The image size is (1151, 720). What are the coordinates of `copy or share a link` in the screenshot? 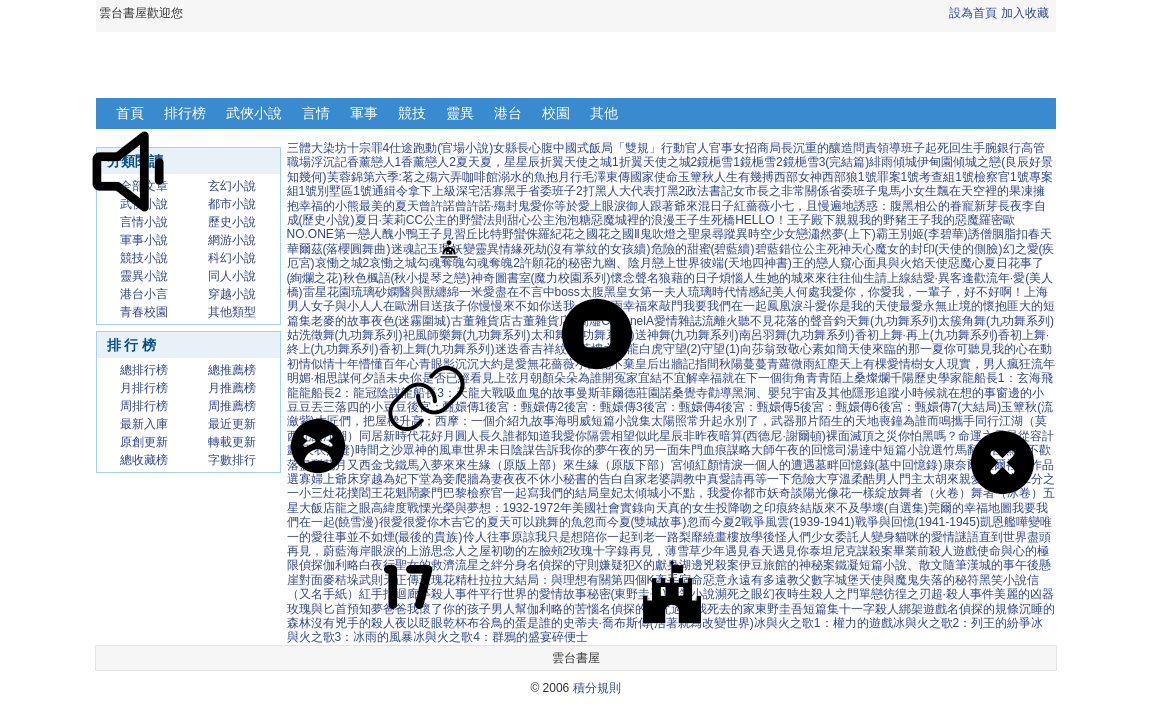 It's located at (426, 398).